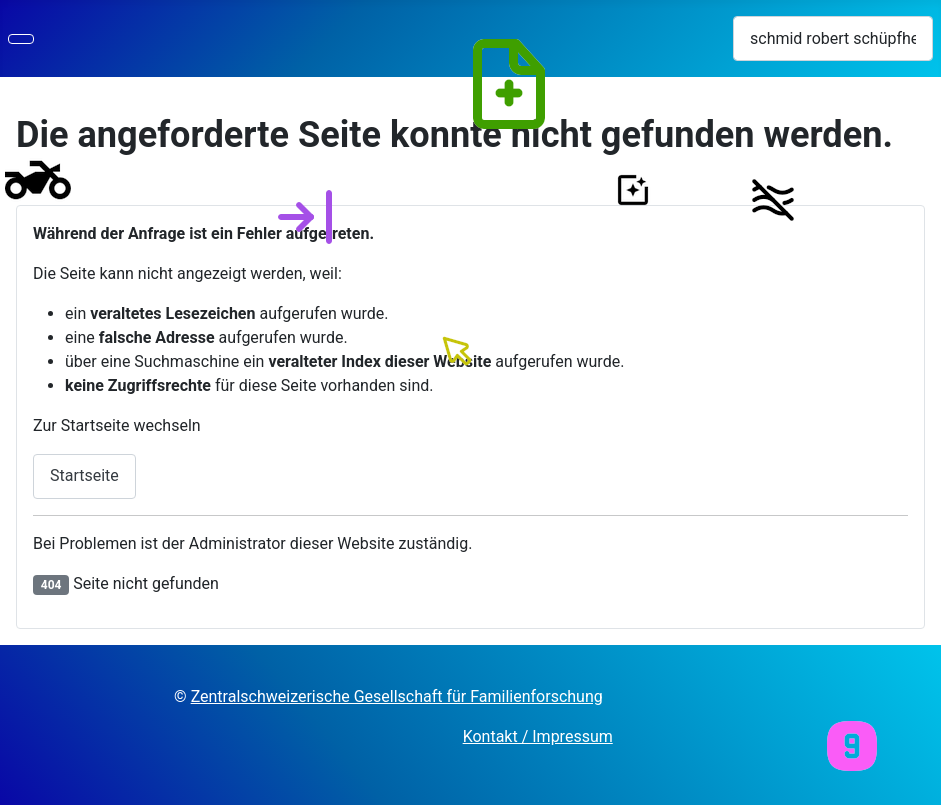  Describe the element at coordinates (633, 190) in the screenshot. I see `apply a filter or effect to a photo` at that location.